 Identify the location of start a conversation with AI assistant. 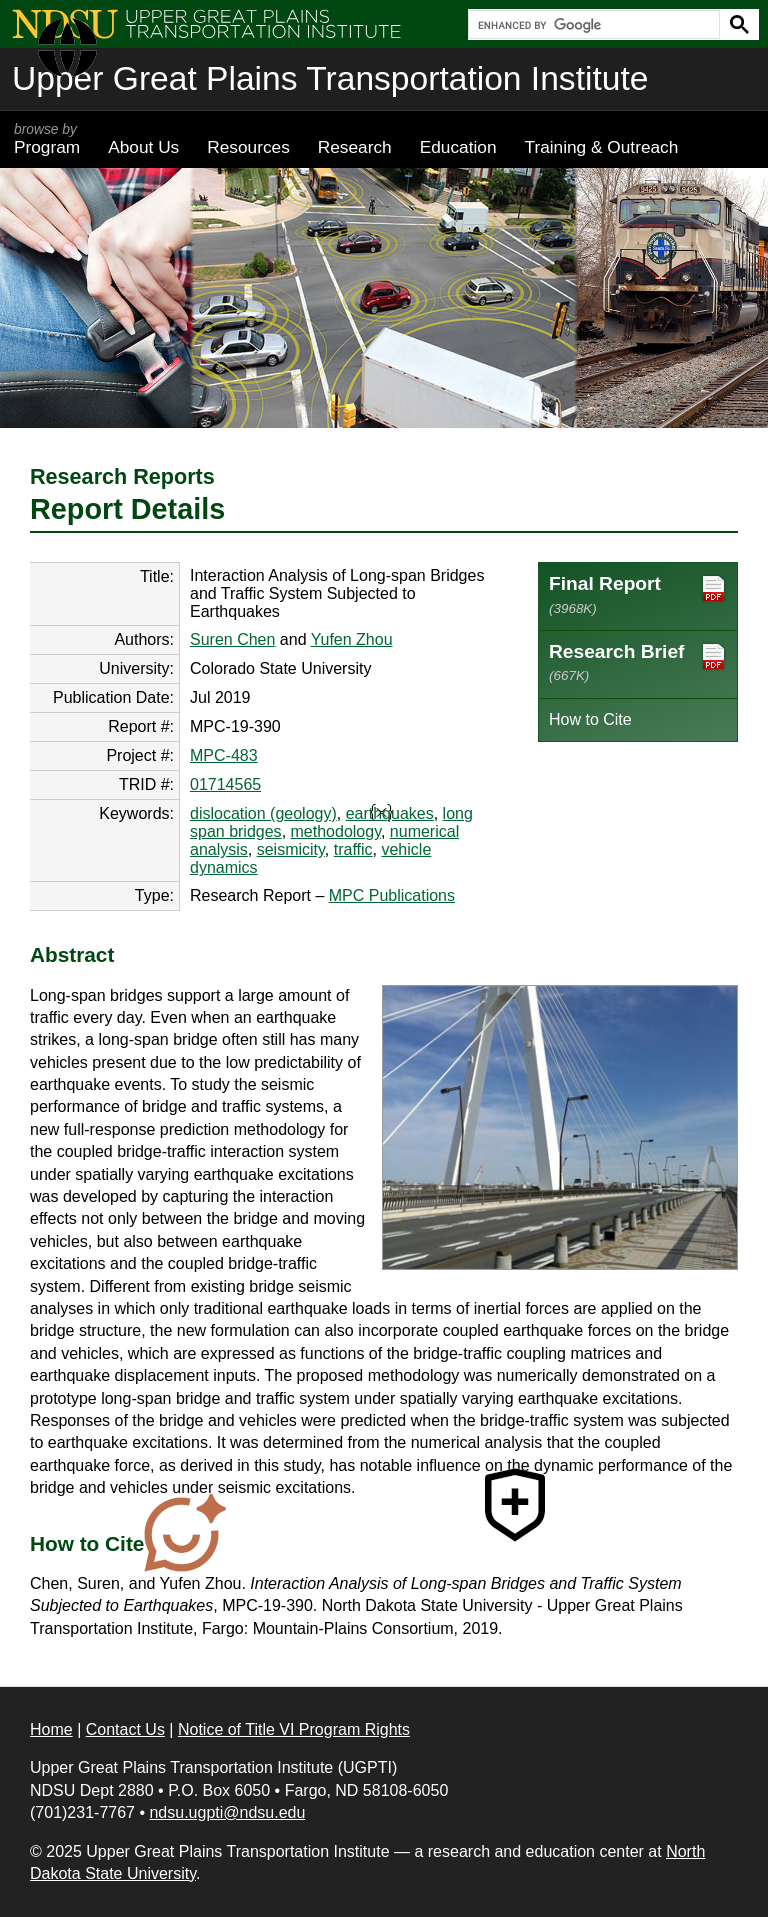
(181, 1534).